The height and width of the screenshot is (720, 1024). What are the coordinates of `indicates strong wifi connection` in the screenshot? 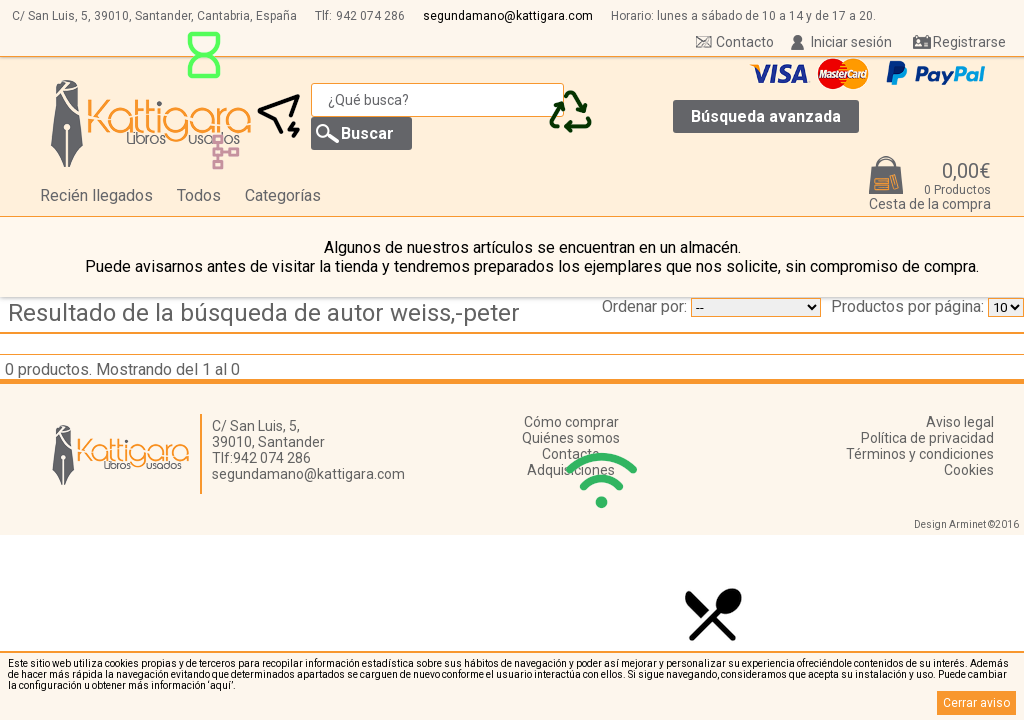 It's located at (601, 480).